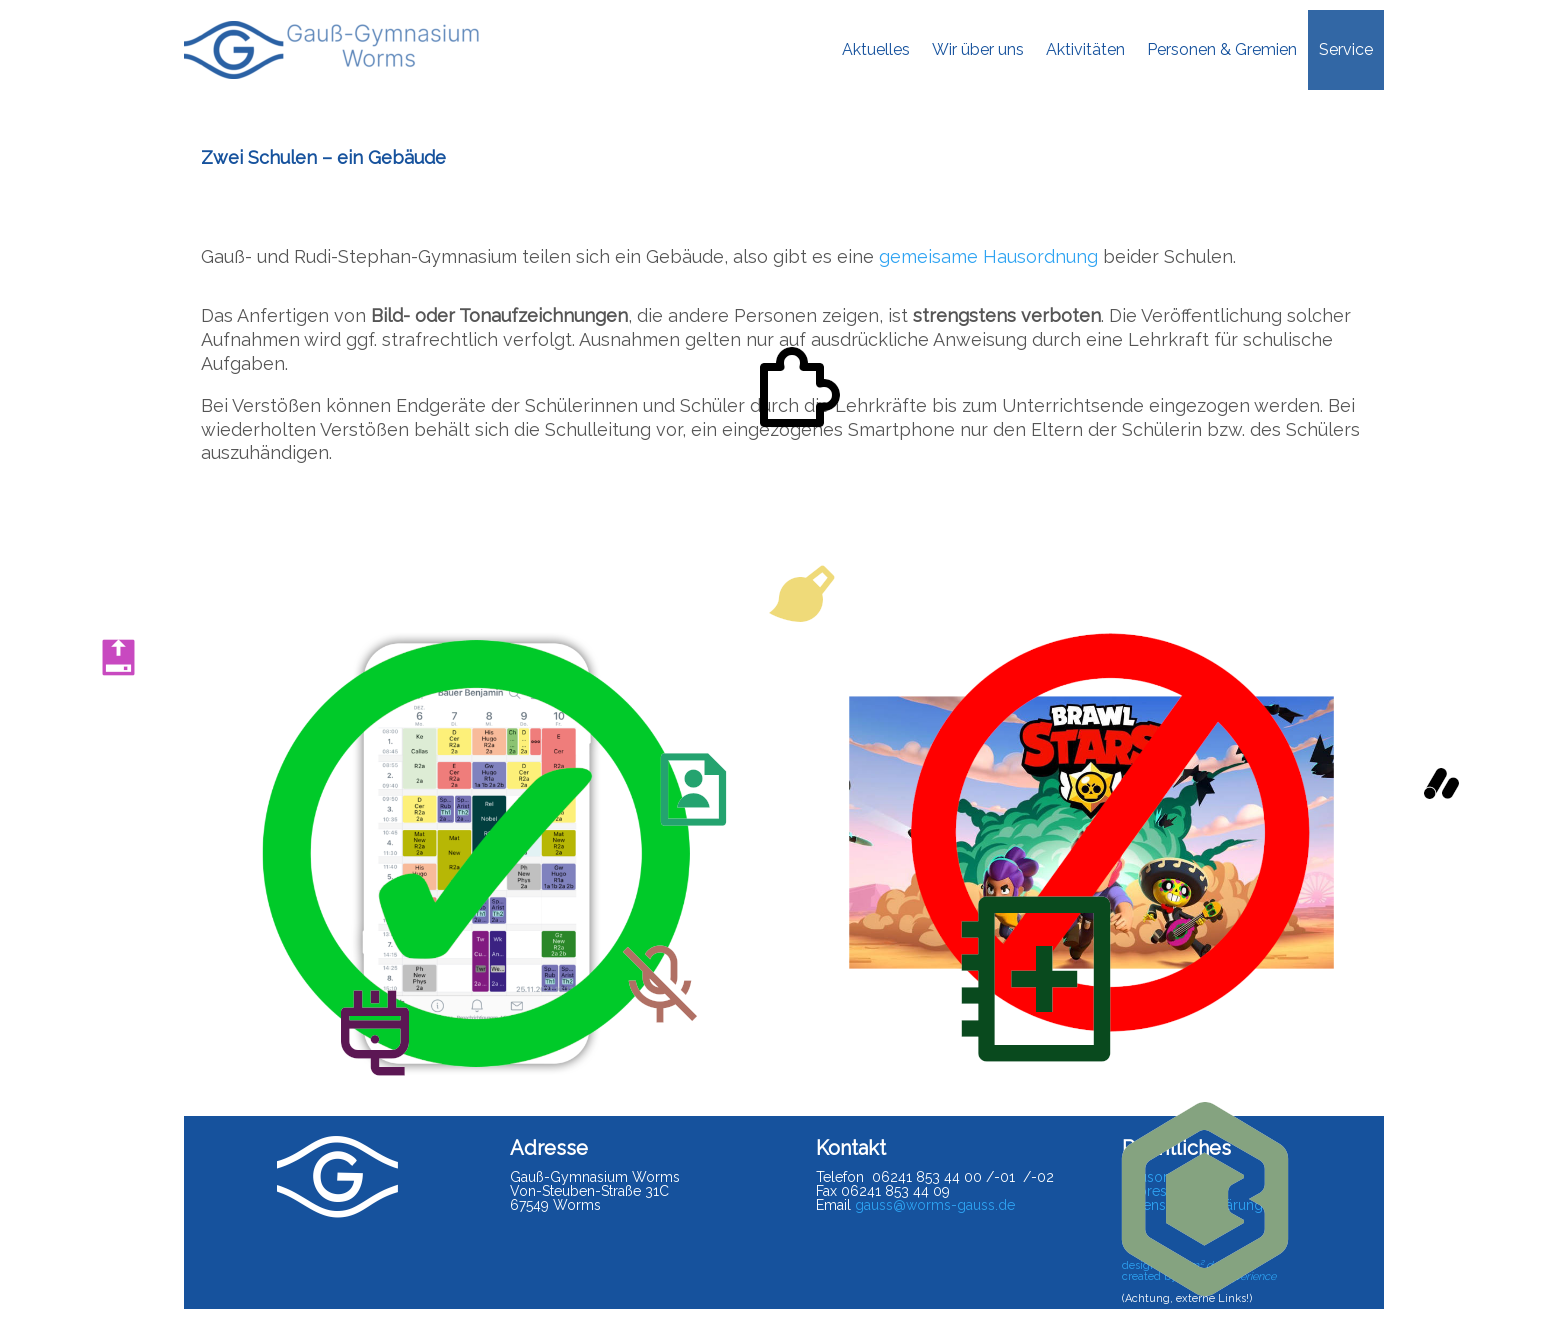  I want to click on mute your microphone, so click(660, 984).